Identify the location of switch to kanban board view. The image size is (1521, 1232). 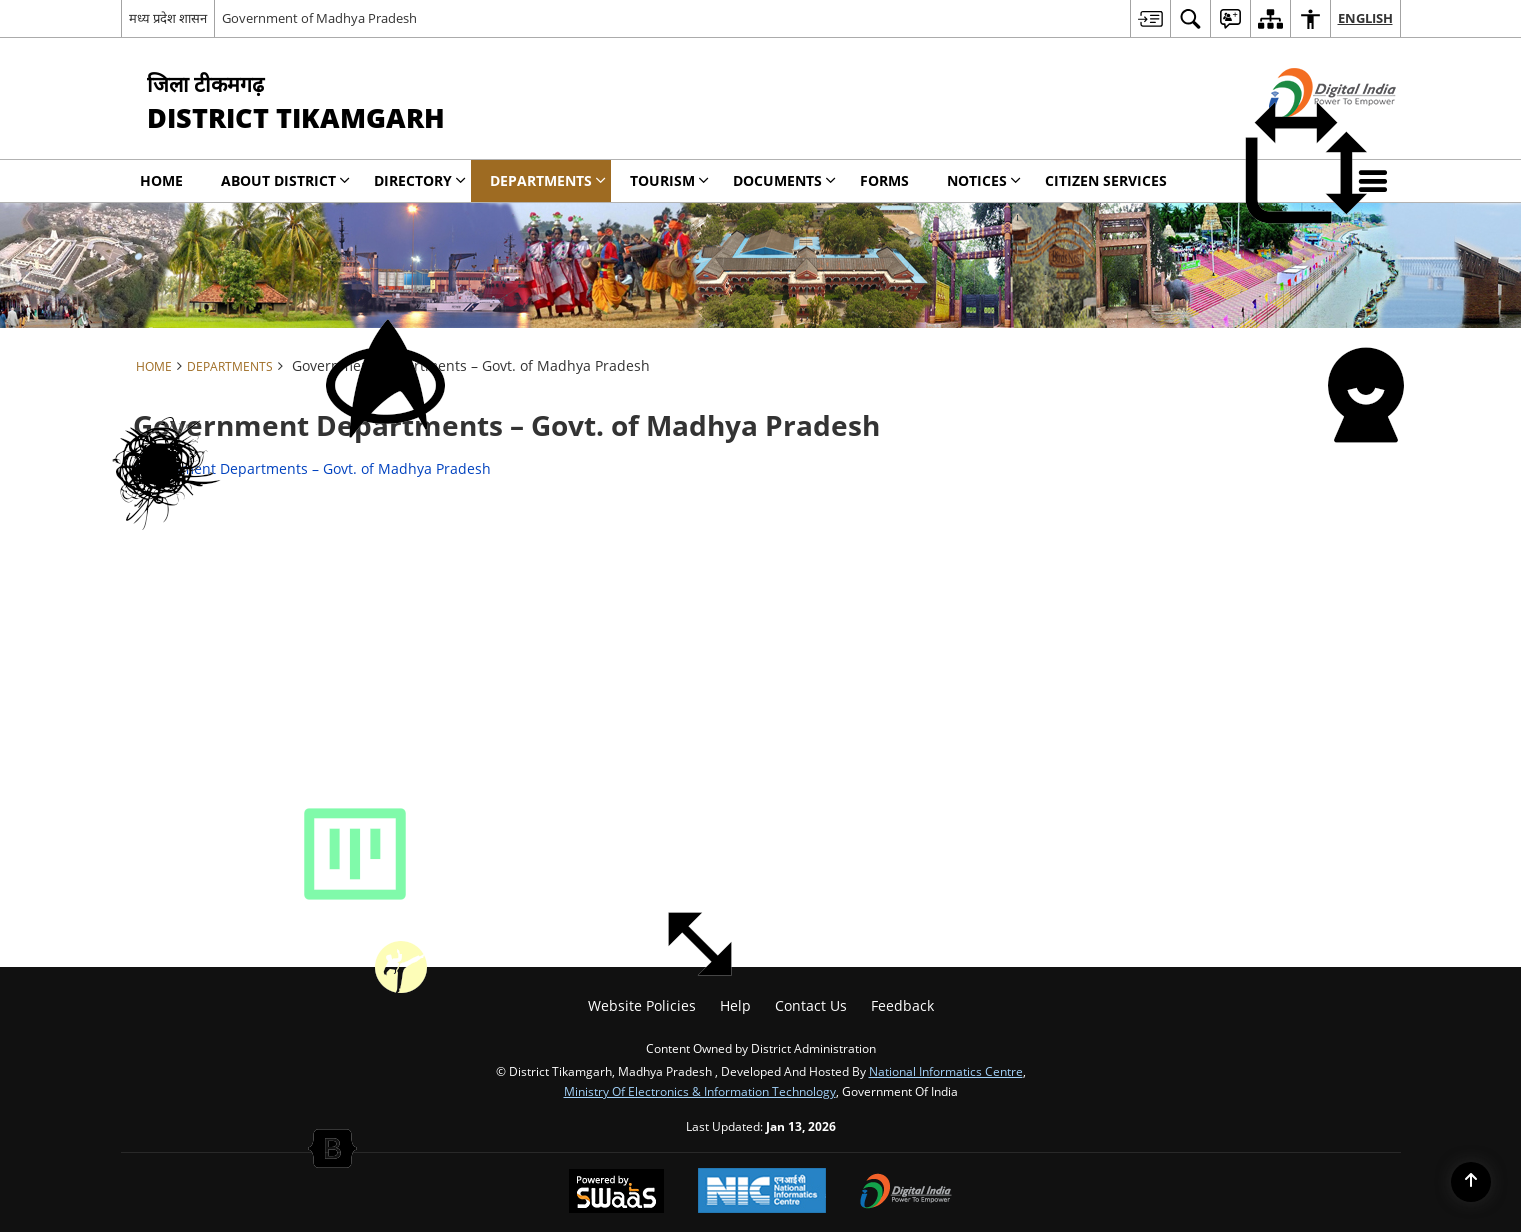
(355, 854).